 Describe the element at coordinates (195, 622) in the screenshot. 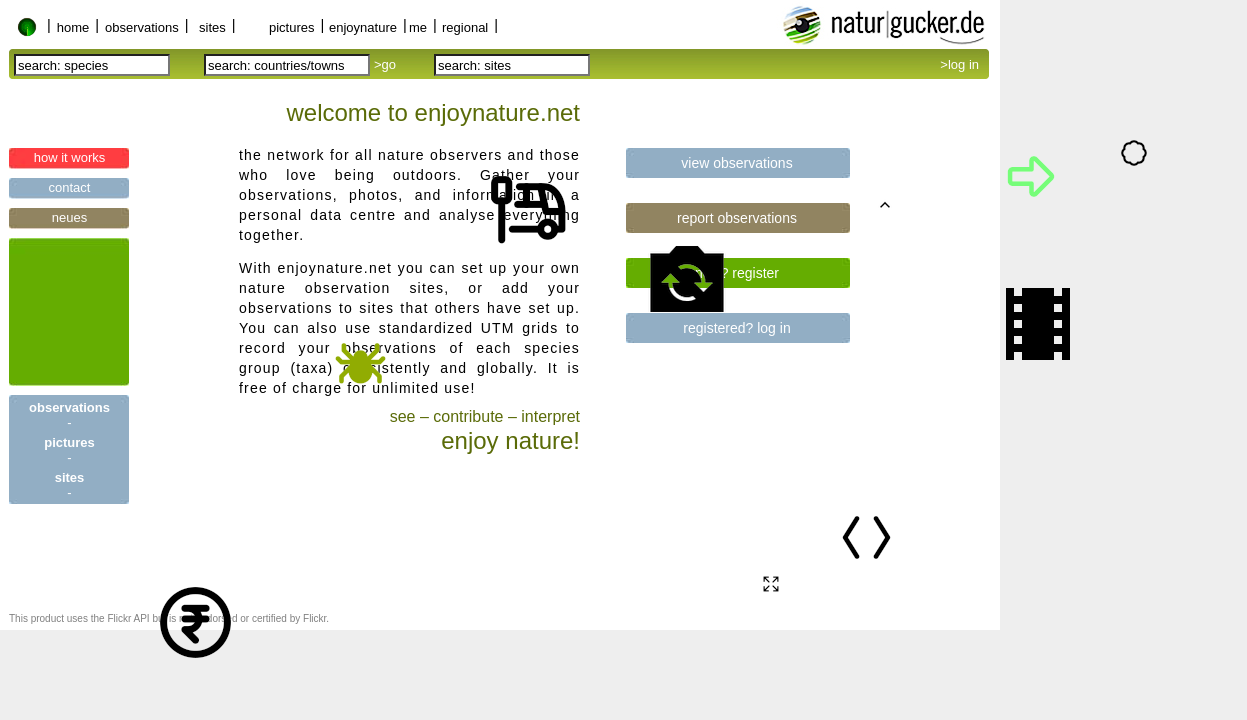

I see `view balance in Indian rupees` at that location.